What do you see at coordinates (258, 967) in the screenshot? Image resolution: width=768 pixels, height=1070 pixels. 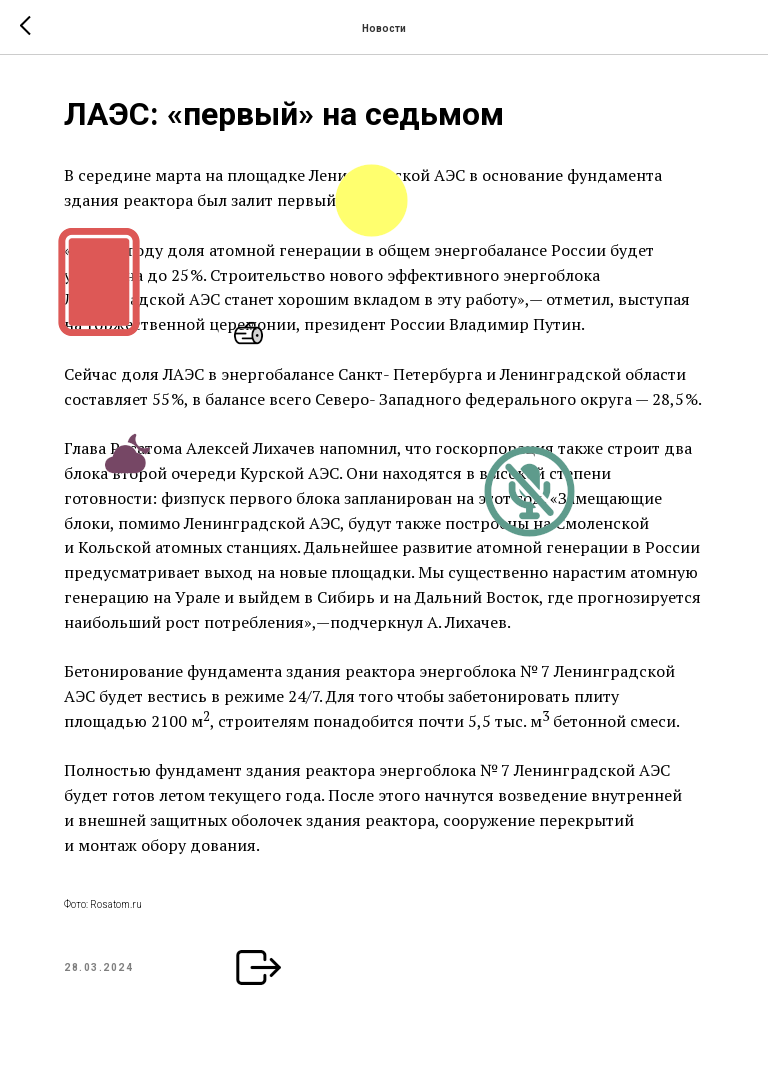 I see `log out of your account` at bounding box center [258, 967].